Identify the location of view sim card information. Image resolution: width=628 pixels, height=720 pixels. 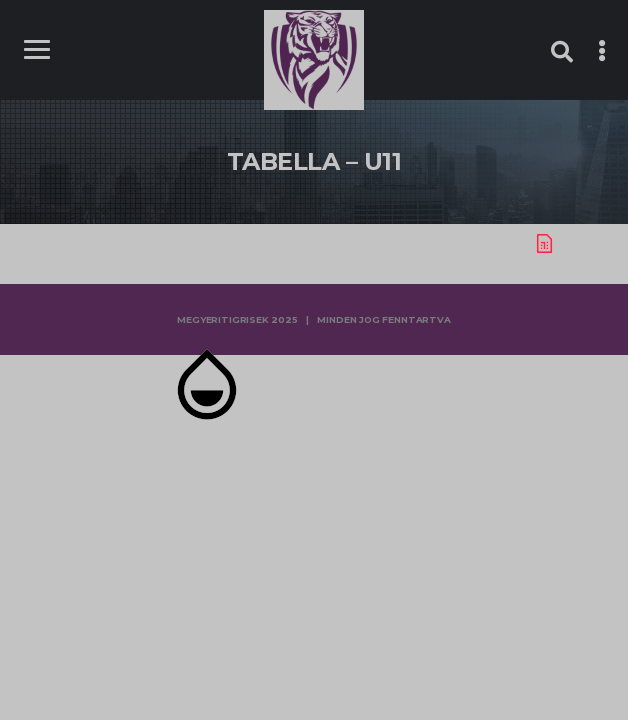
(544, 243).